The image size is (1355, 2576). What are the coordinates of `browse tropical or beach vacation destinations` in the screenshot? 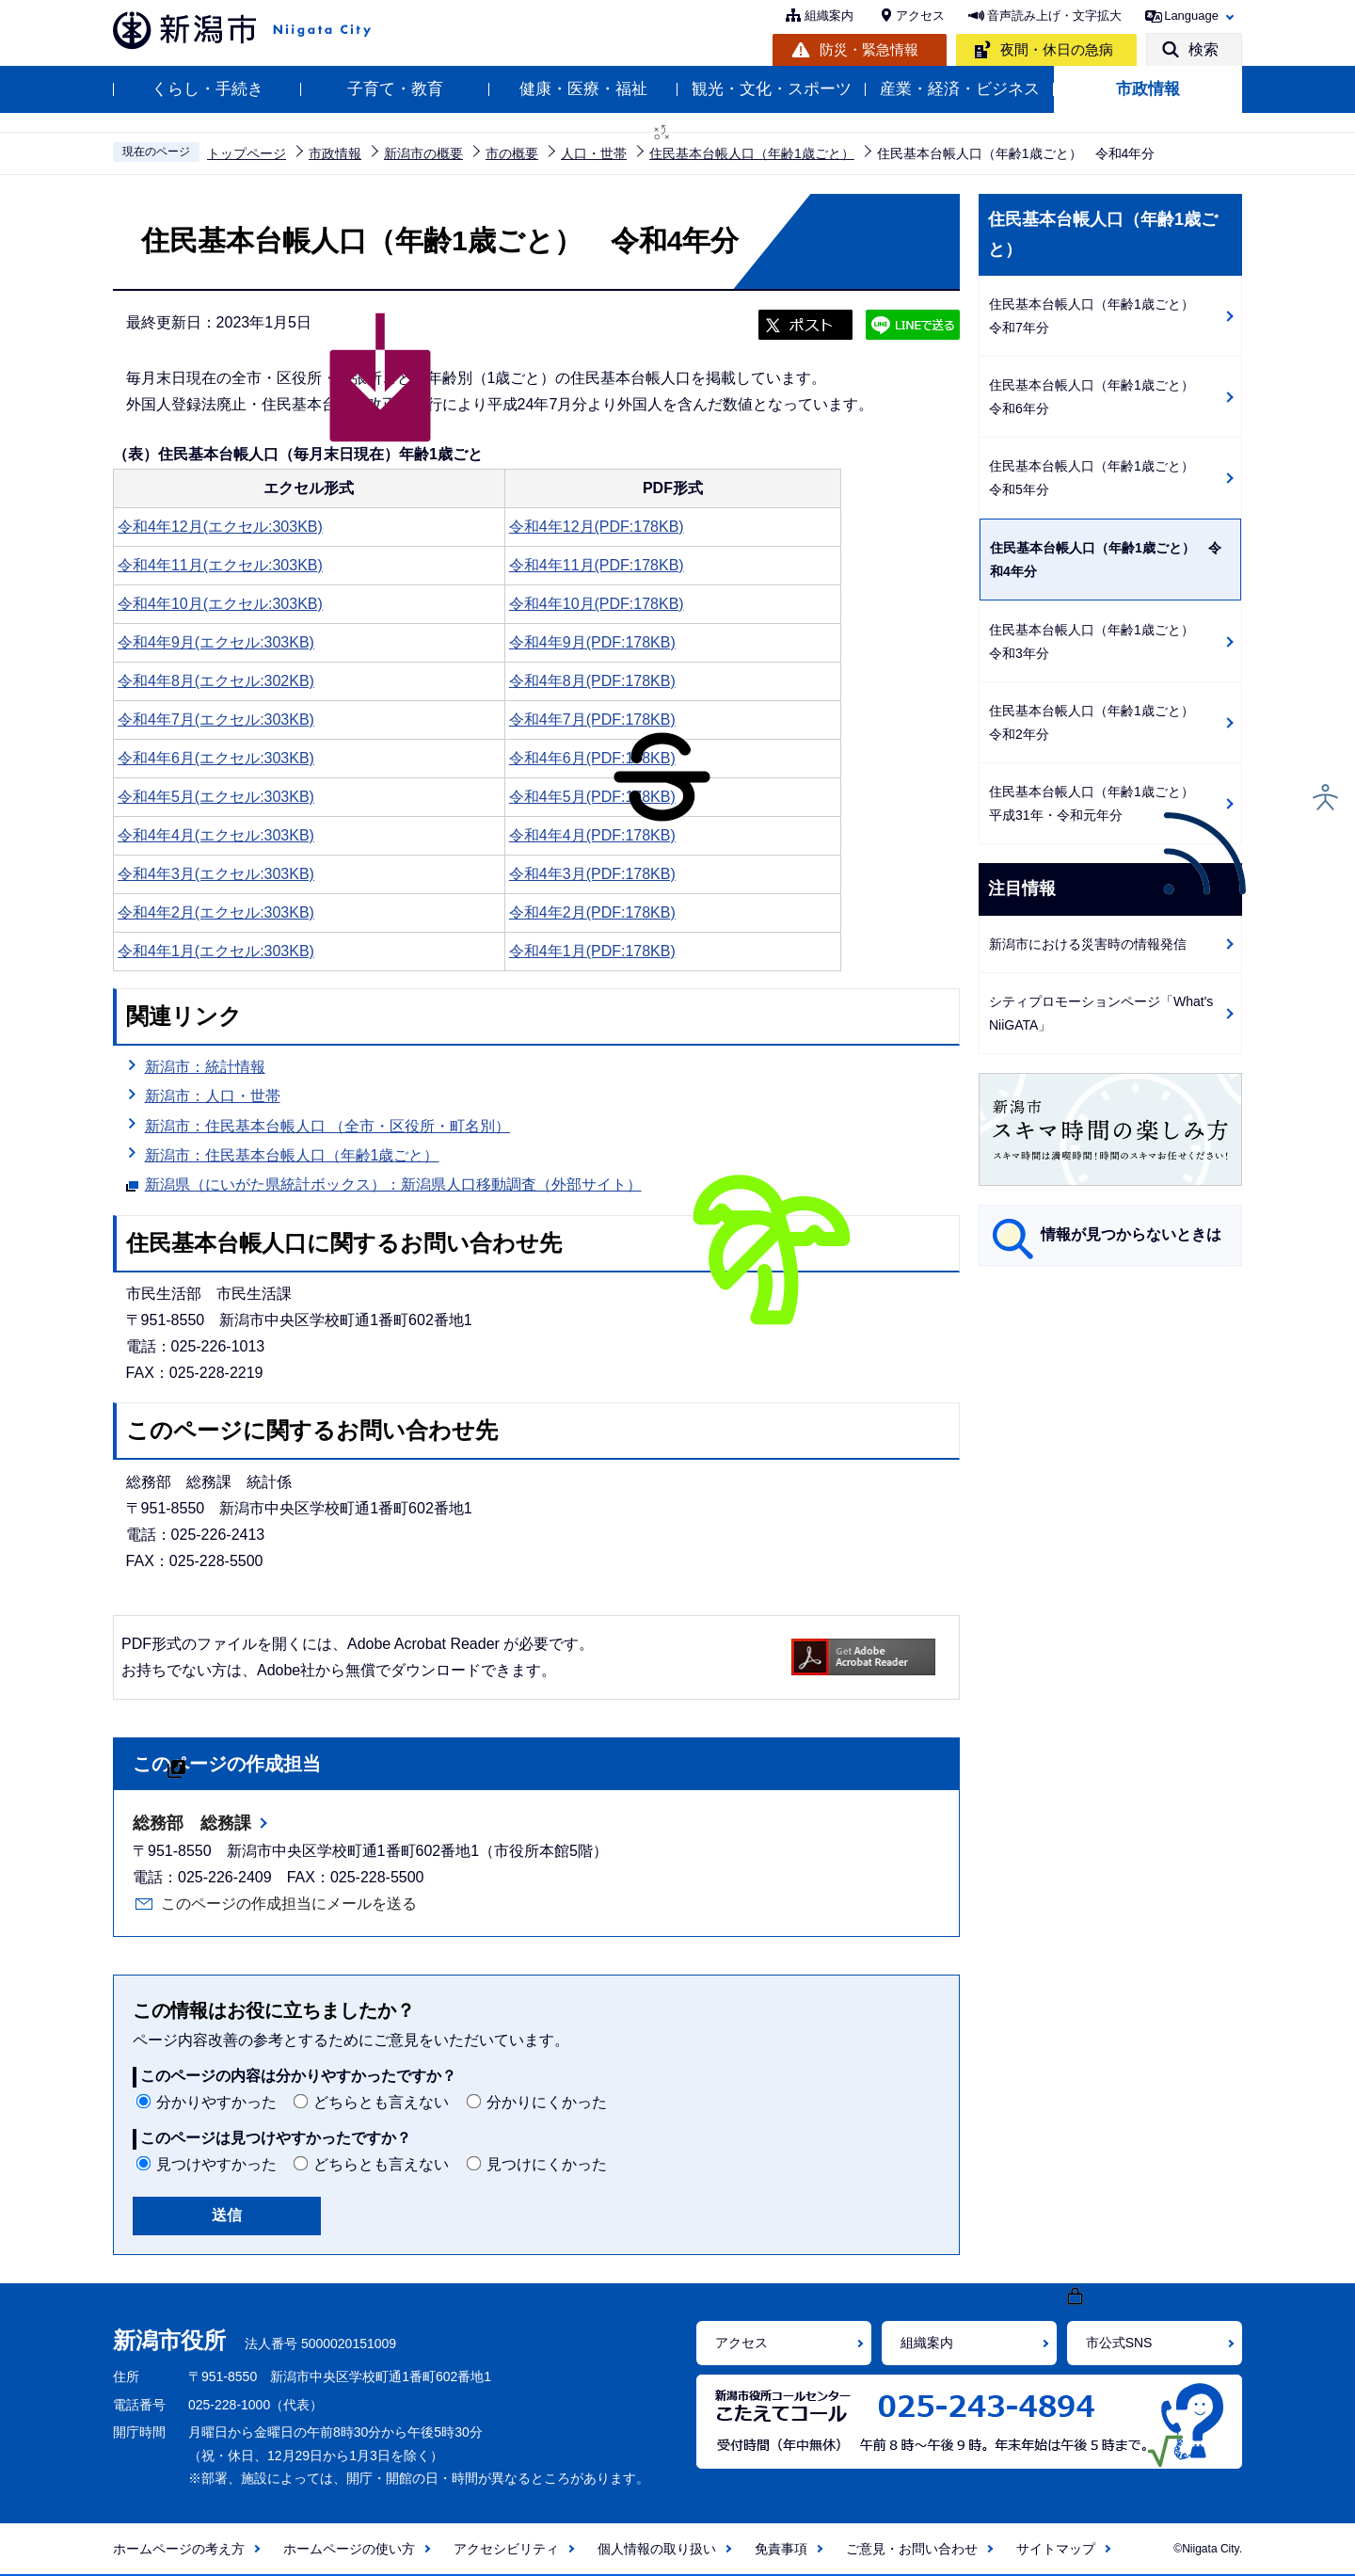 It's located at (772, 1246).